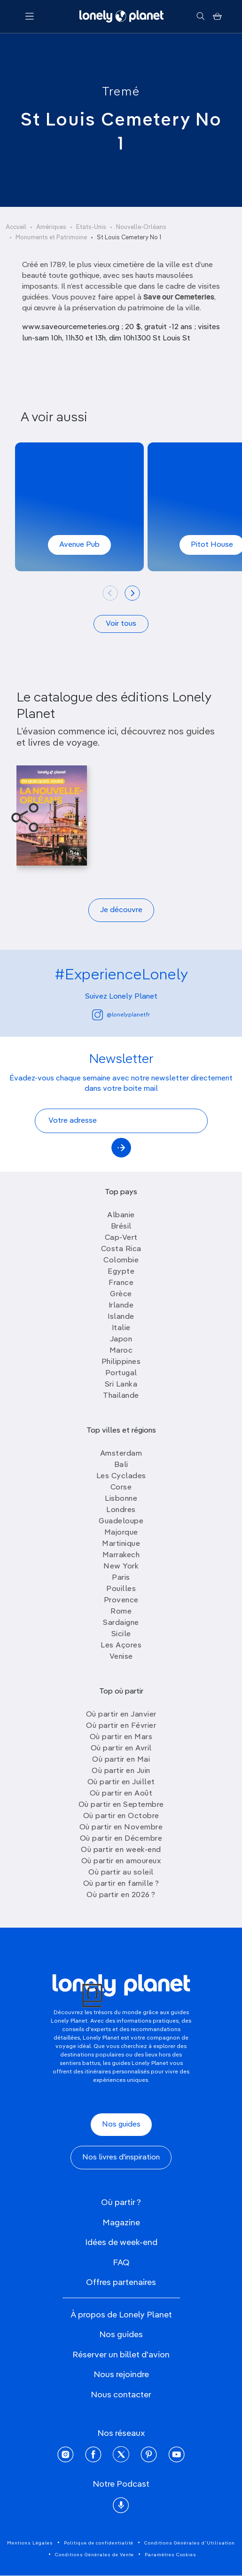 The image size is (242, 2576). I want to click on open developer documentation, so click(92, 1995).